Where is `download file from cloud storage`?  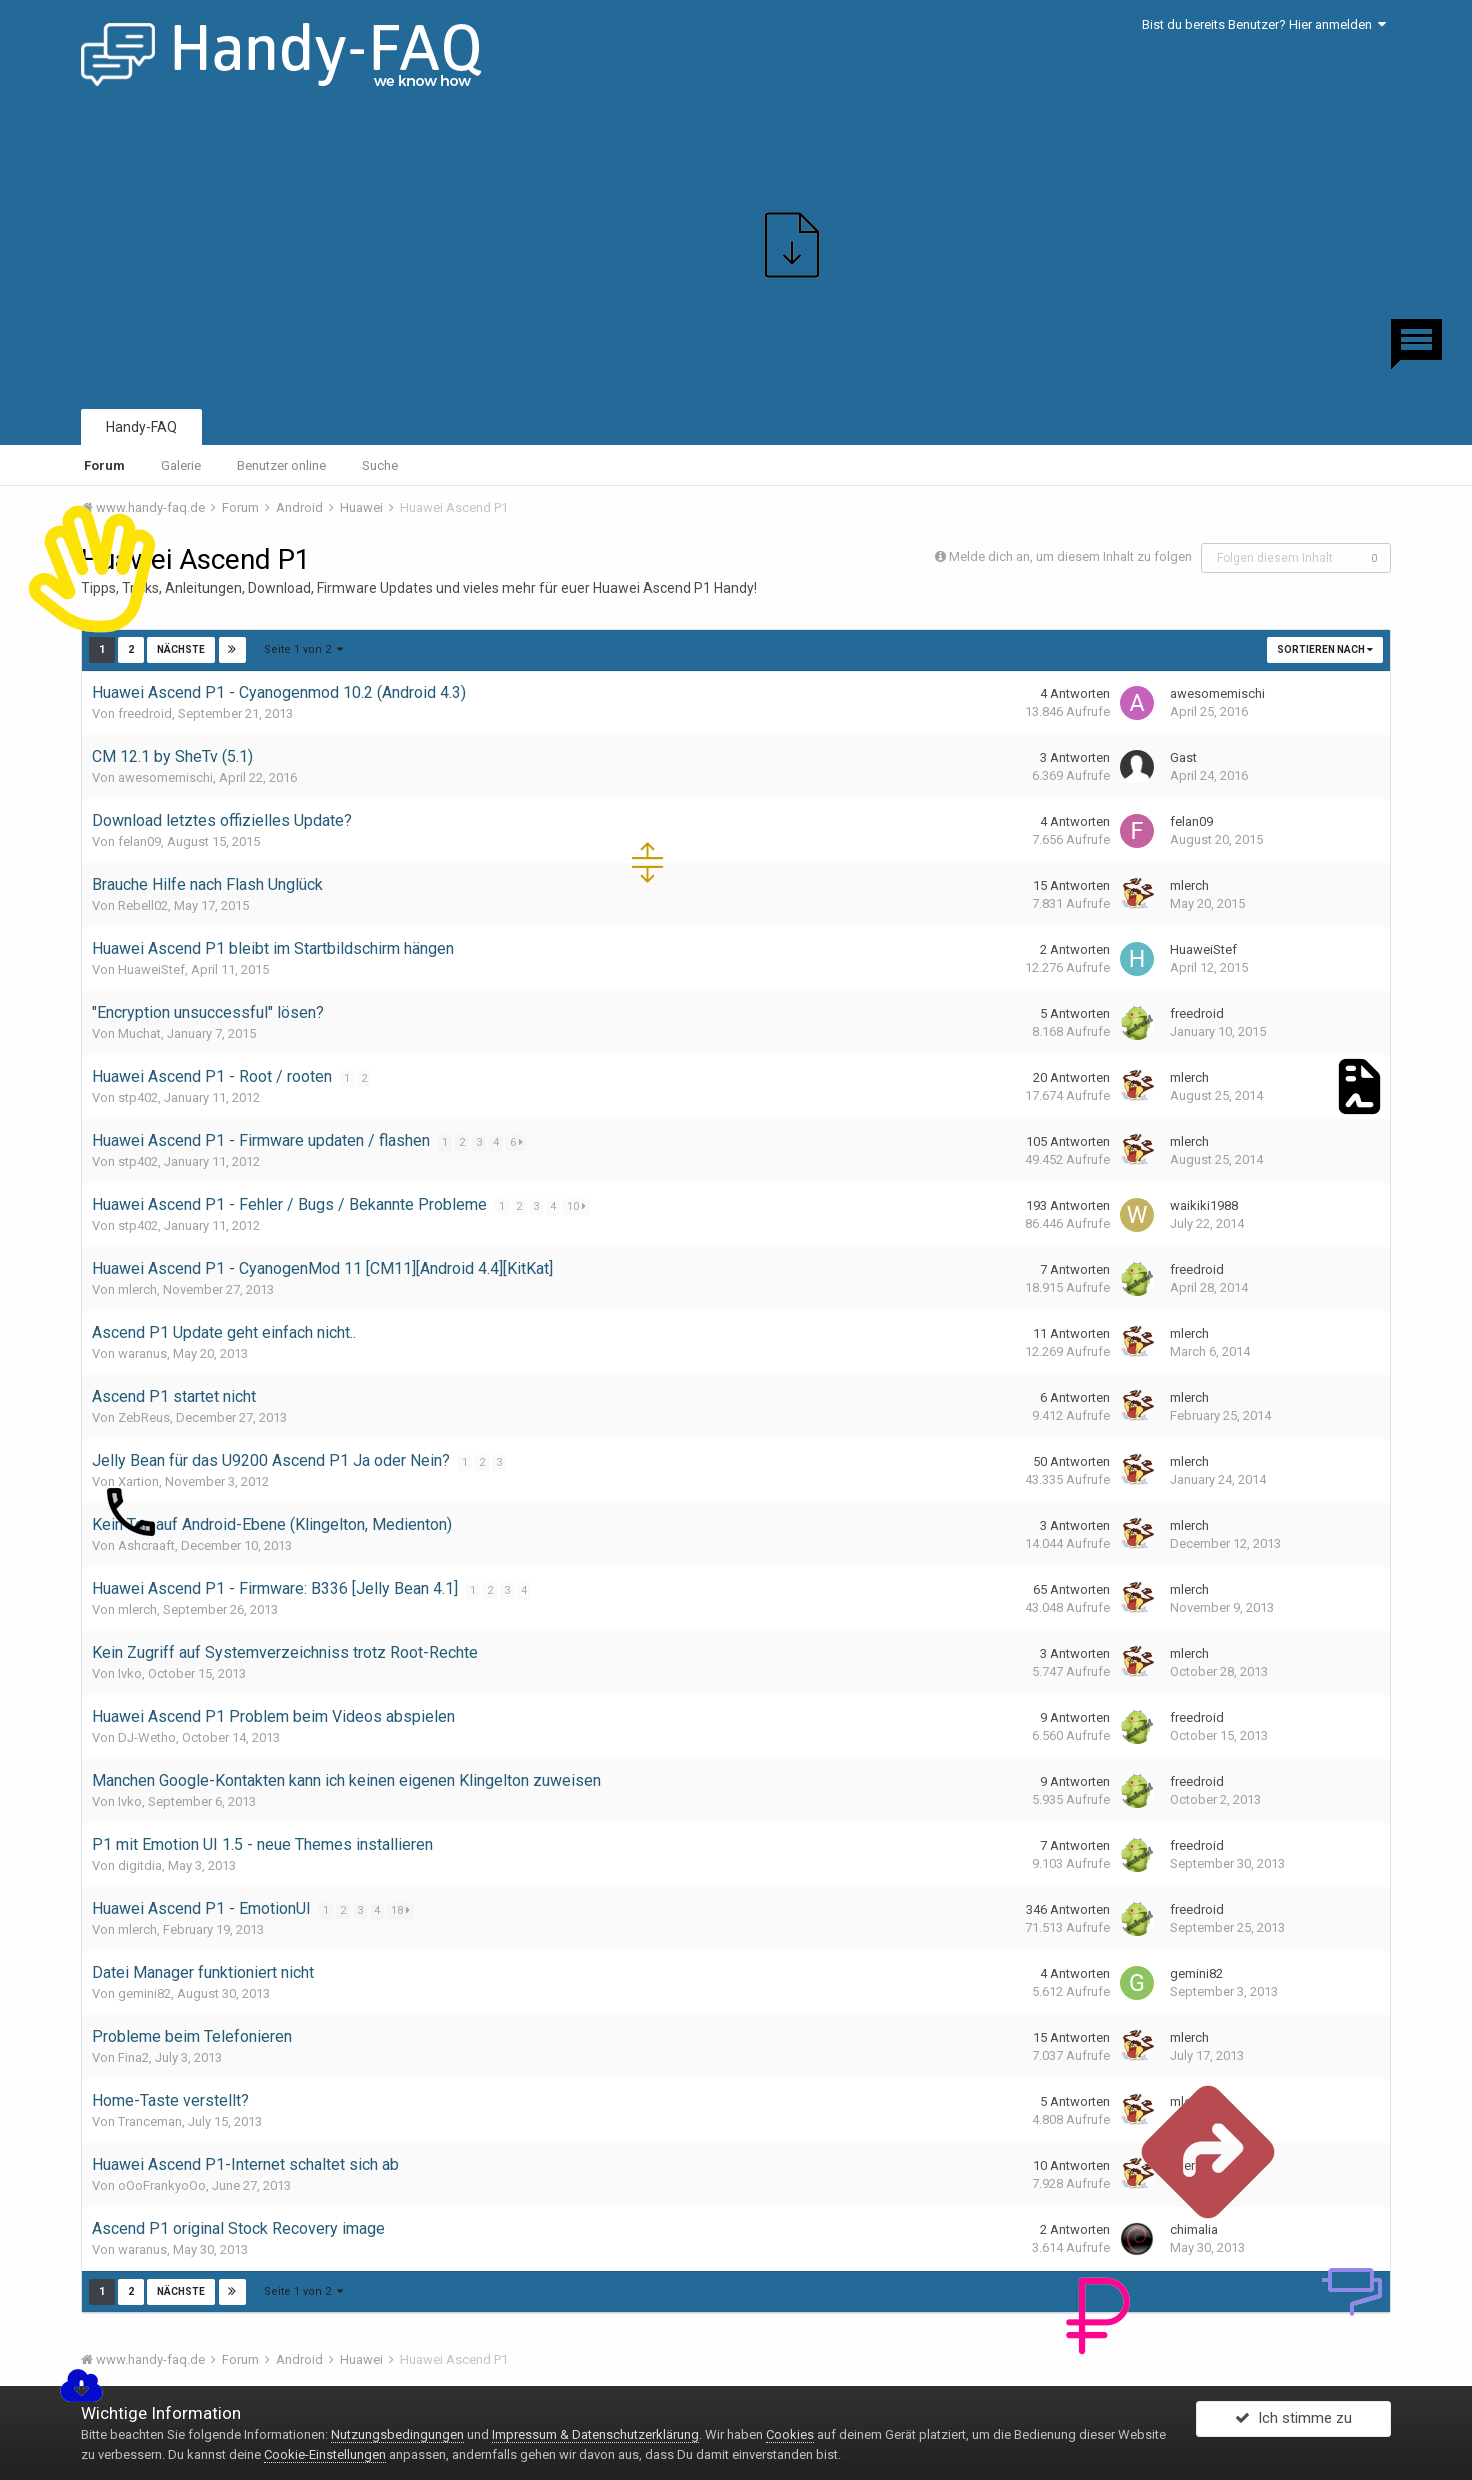
download file from cloud storage is located at coordinates (81, 2385).